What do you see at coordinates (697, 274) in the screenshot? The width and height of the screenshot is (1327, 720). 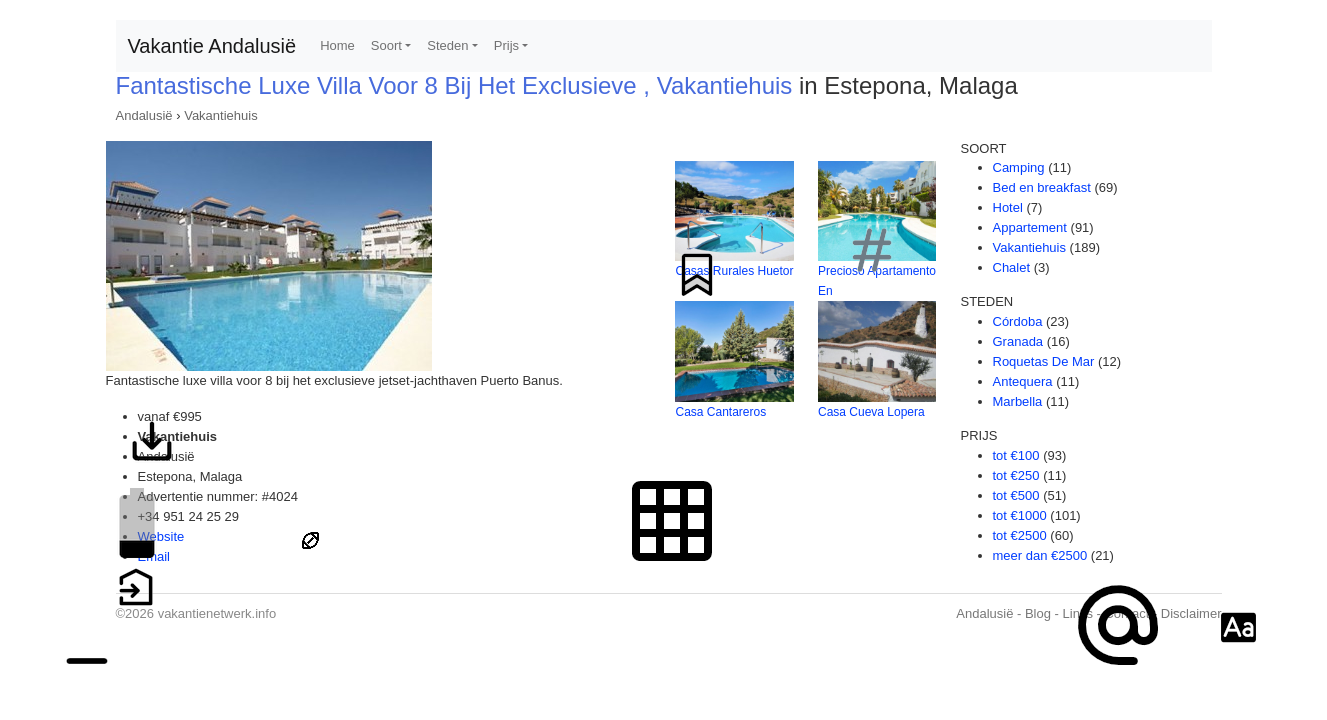 I see `save this item for later` at bounding box center [697, 274].